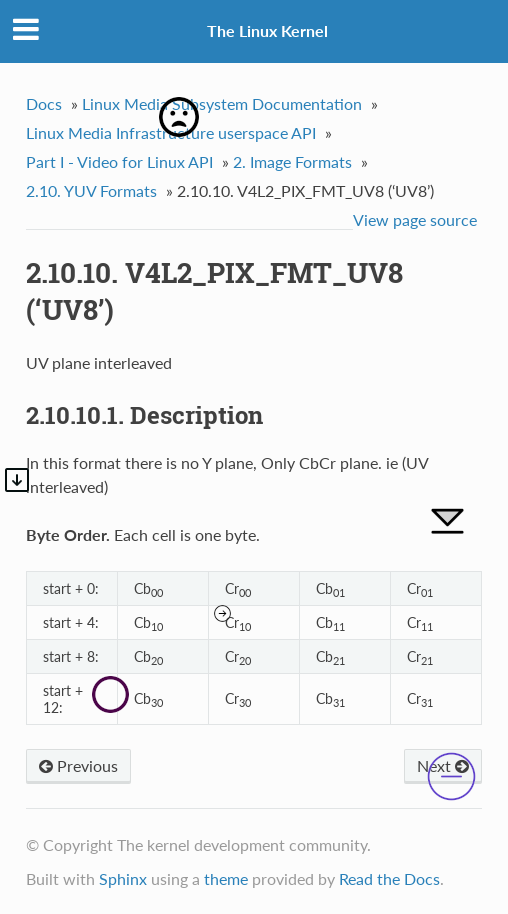 The image size is (508, 914). Describe the element at coordinates (451, 776) in the screenshot. I see `remove an item from a list or cart` at that location.